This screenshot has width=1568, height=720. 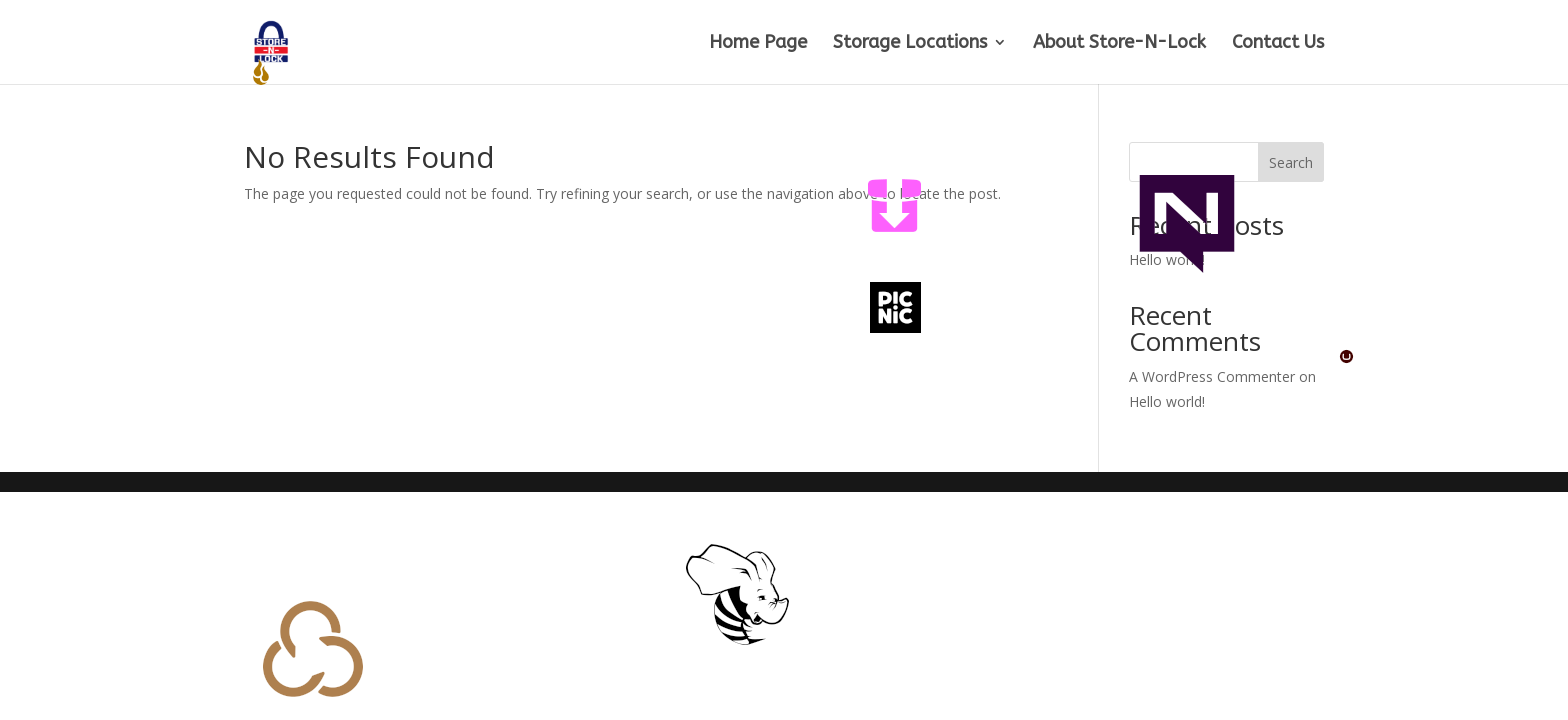 What do you see at coordinates (1187, 224) in the screenshot?
I see `NATS.io messaging system logo` at bounding box center [1187, 224].